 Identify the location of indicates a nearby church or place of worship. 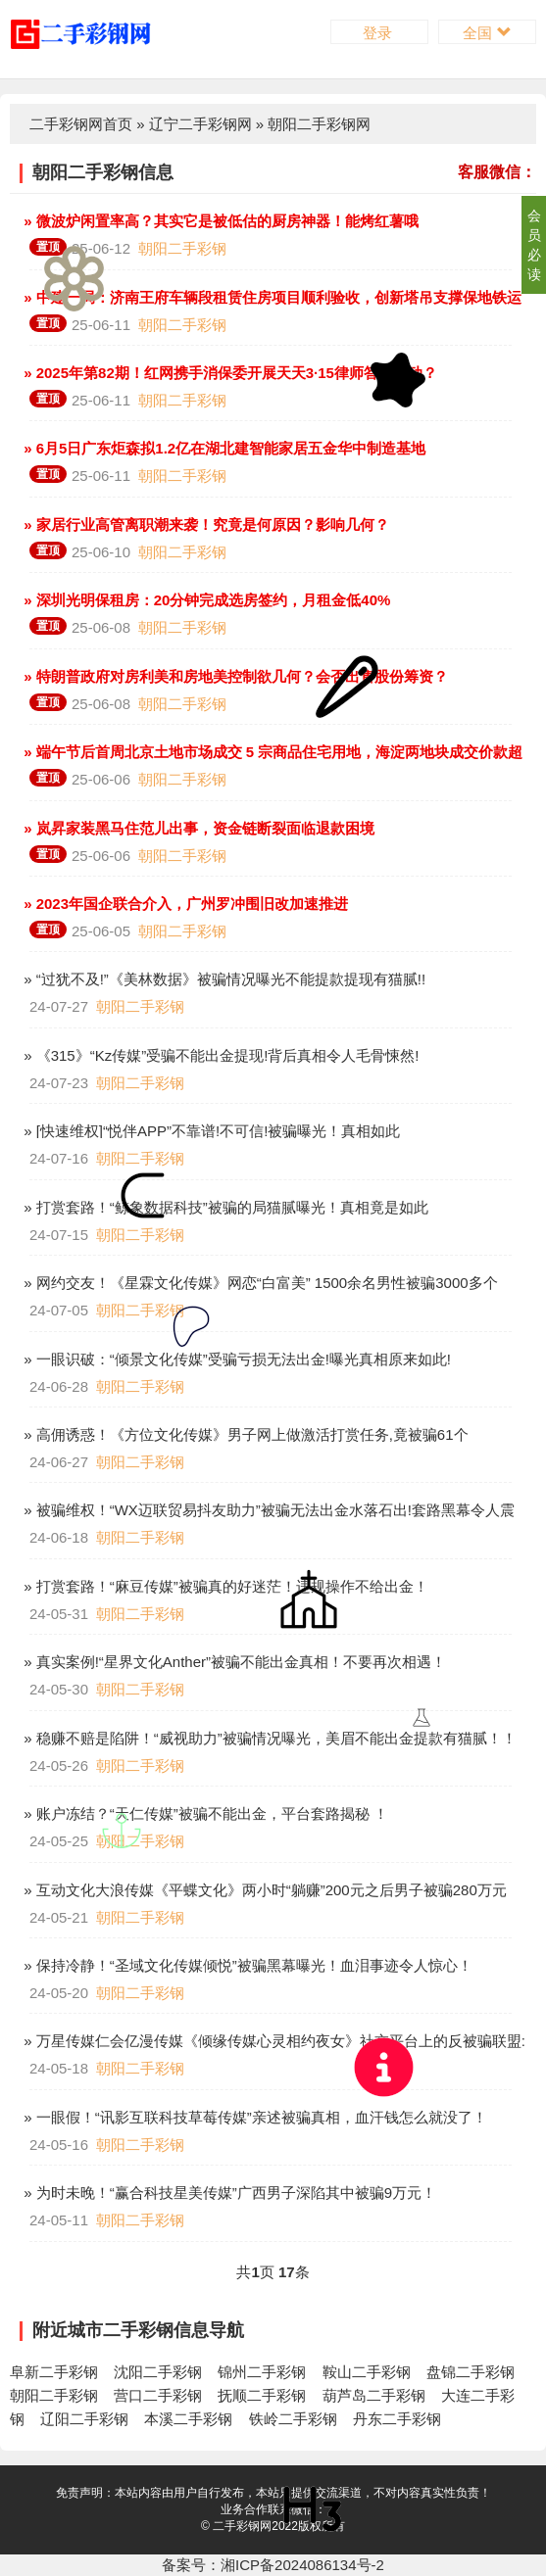
(309, 1602).